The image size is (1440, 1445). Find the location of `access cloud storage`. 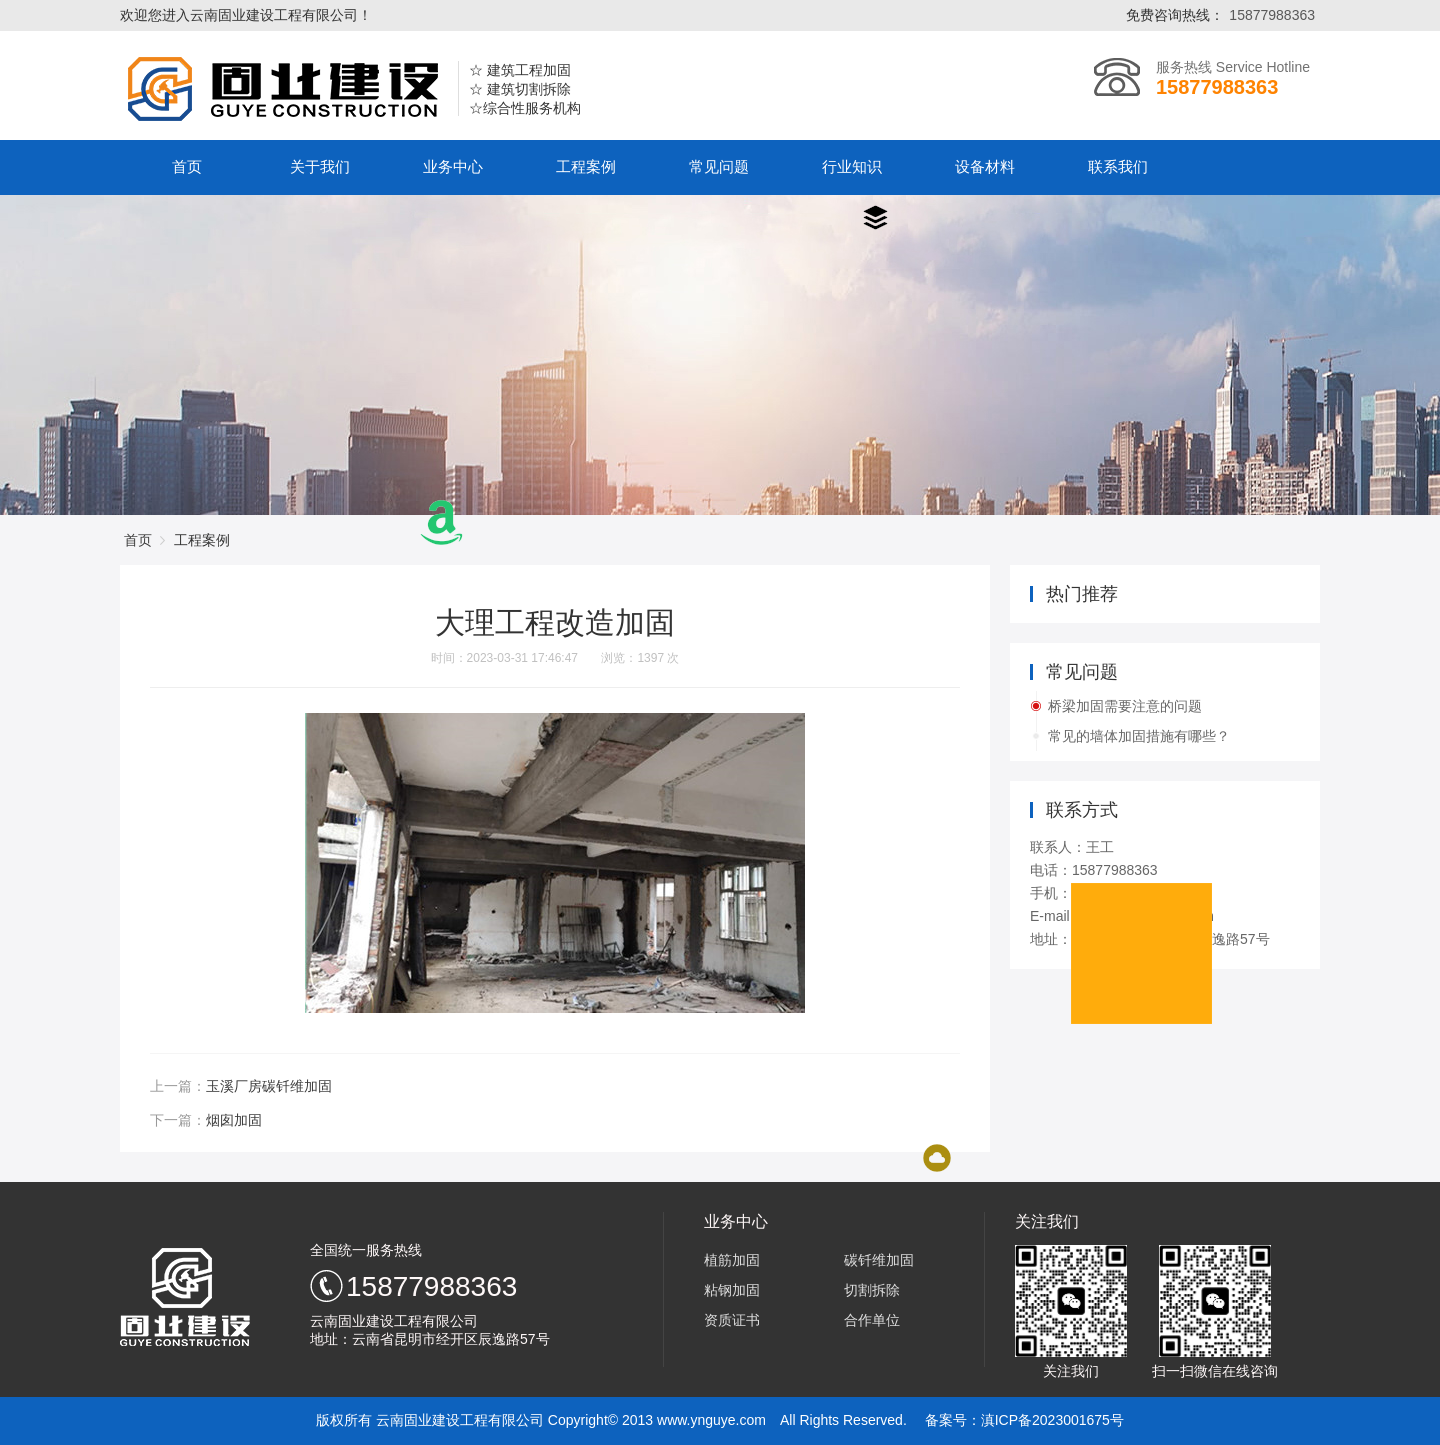

access cloud storage is located at coordinates (937, 1158).